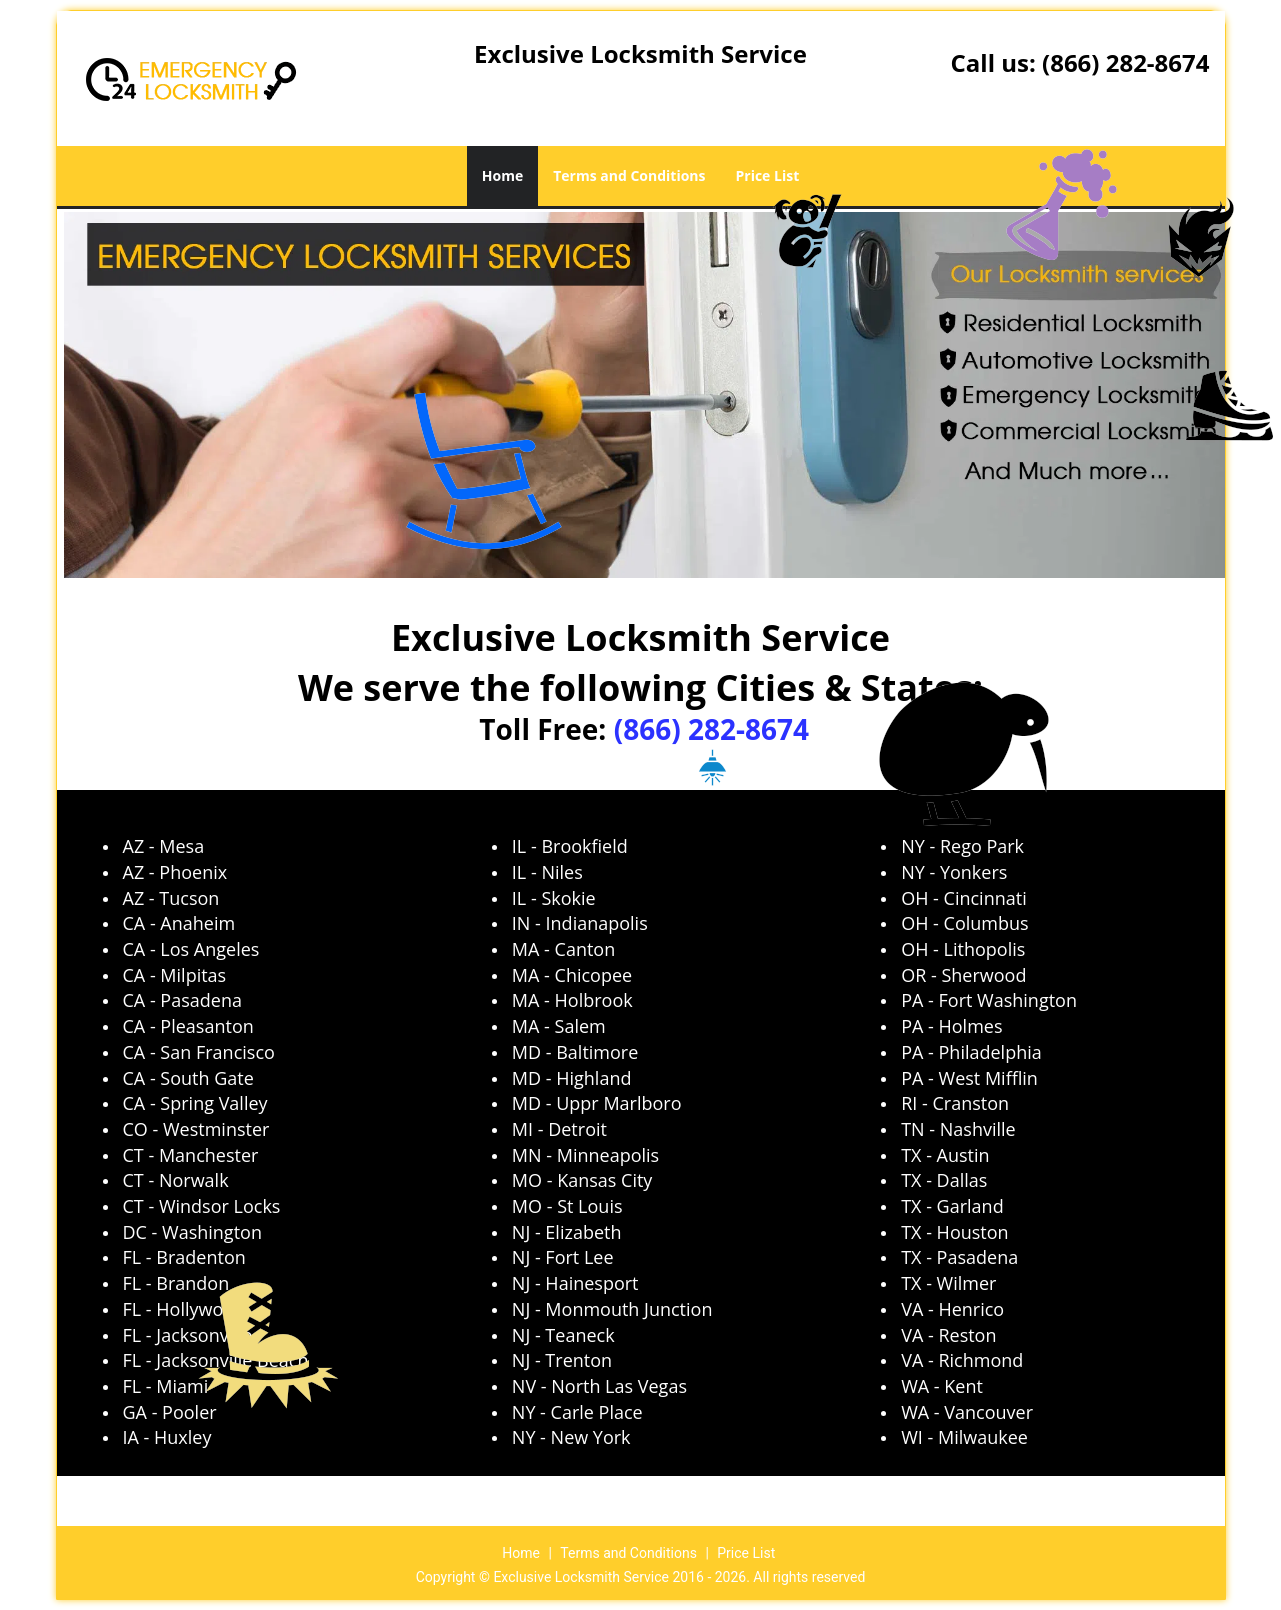 This screenshot has width=1281, height=1610. What do you see at coordinates (964, 748) in the screenshot?
I see `kiwi bird icon or mascot` at bounding box center [964, 748].